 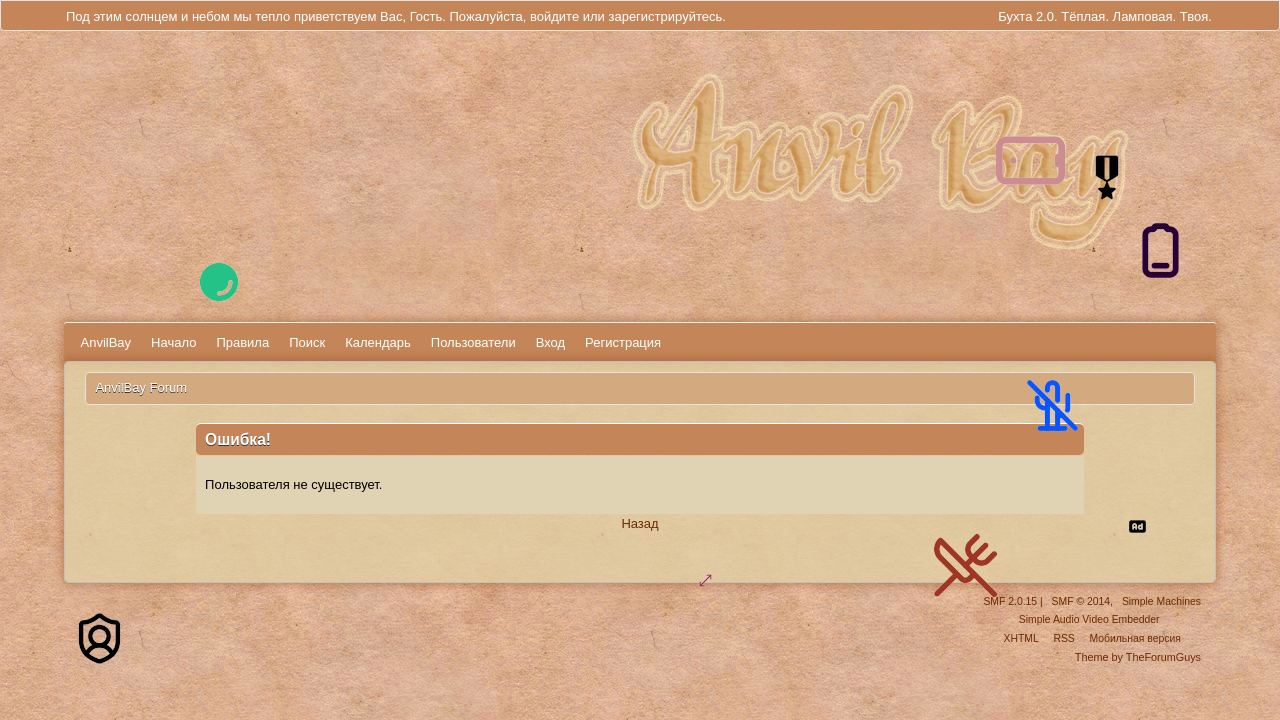 What do you see at coordinates (965, 565) in the screenshot?
I see `restaurant or dining location` at bounding box center [965, 565].